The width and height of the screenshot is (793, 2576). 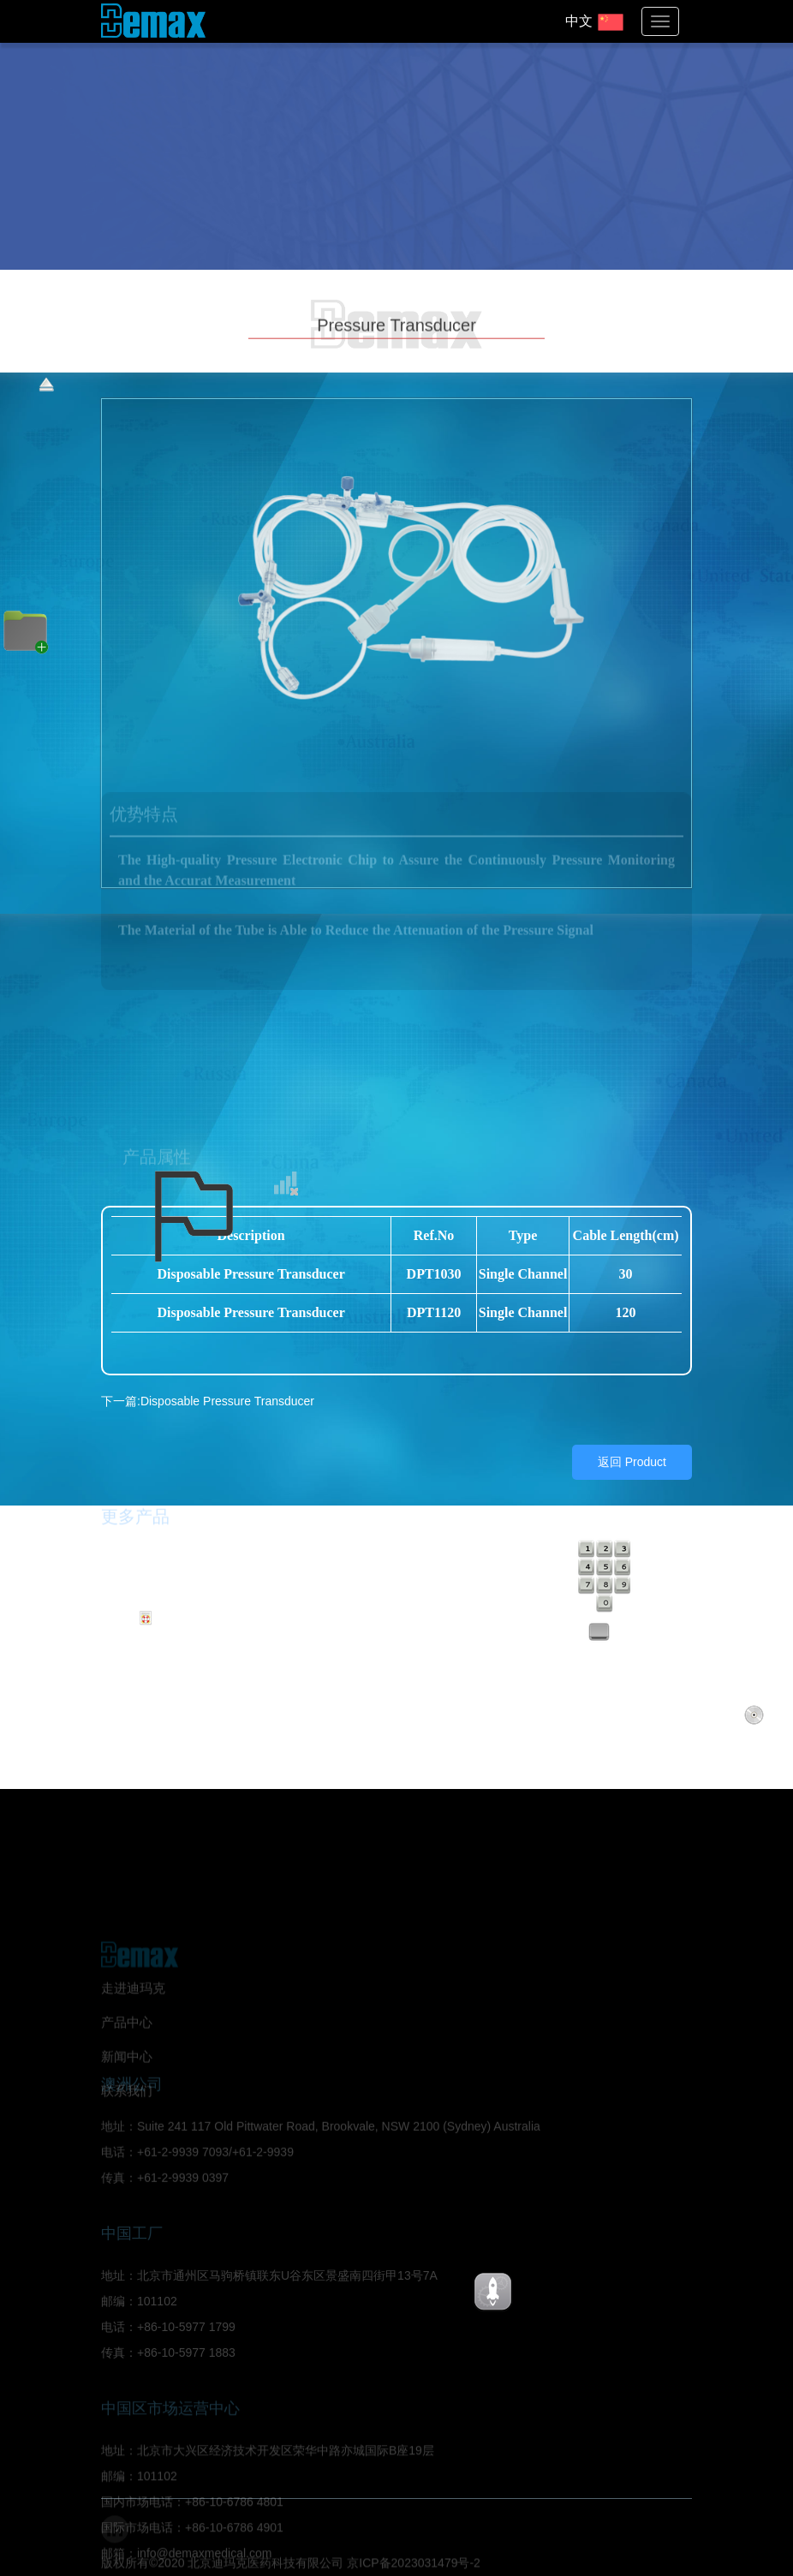 What do you see at coordinates (754, 1714) in the screenshot?
I see `indicates a blank CD-R disc ready for burning` at bounding box center [754, 1714].